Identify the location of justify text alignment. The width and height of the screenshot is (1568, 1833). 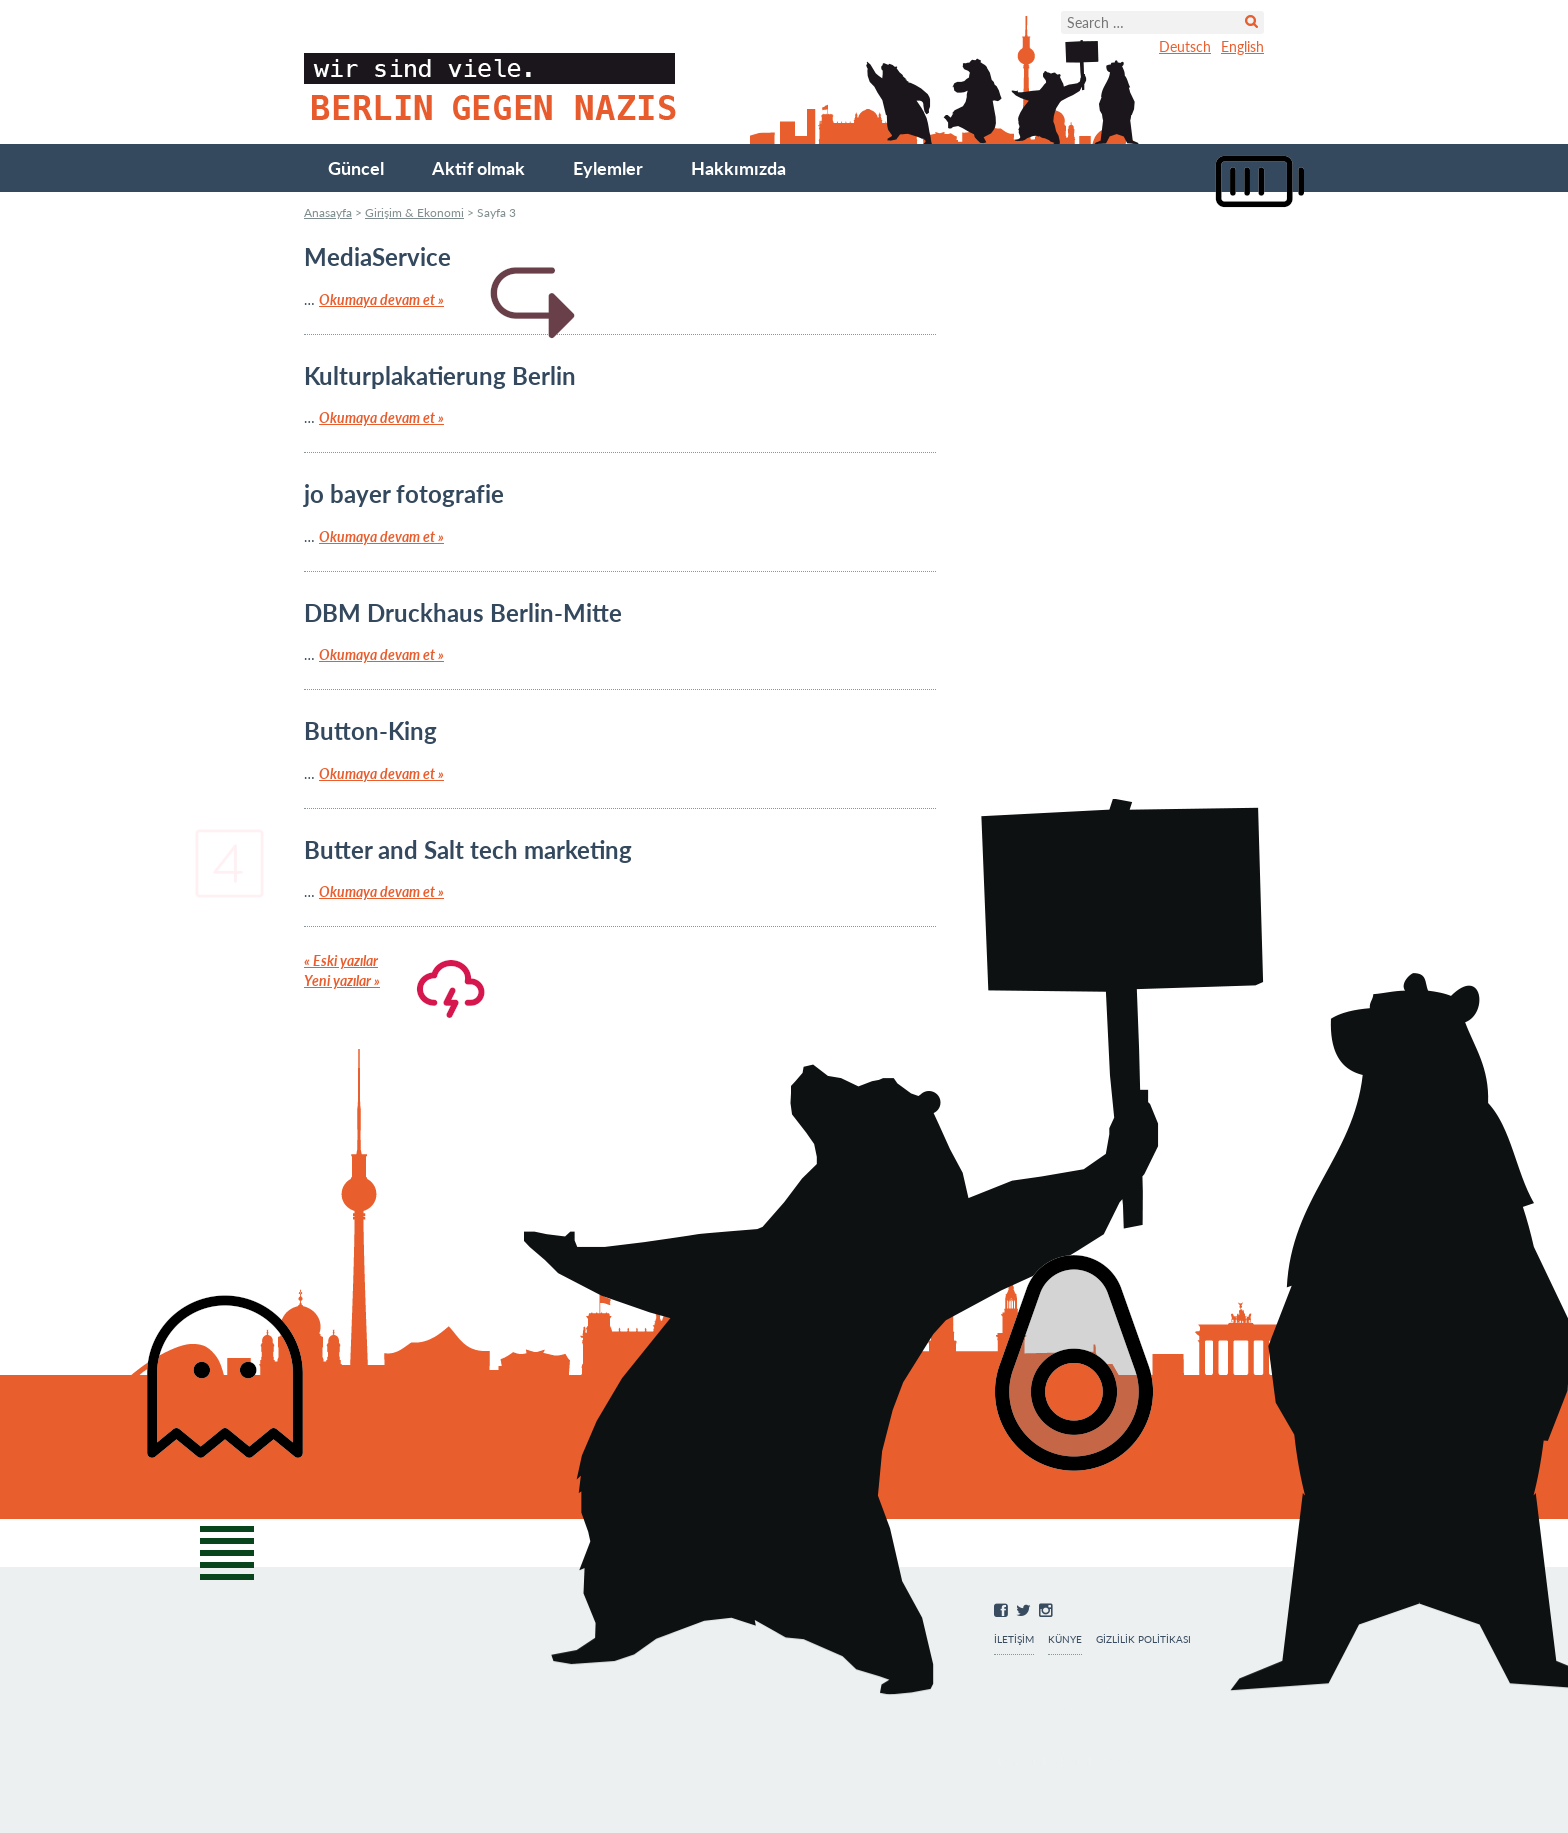
(227, 1553).